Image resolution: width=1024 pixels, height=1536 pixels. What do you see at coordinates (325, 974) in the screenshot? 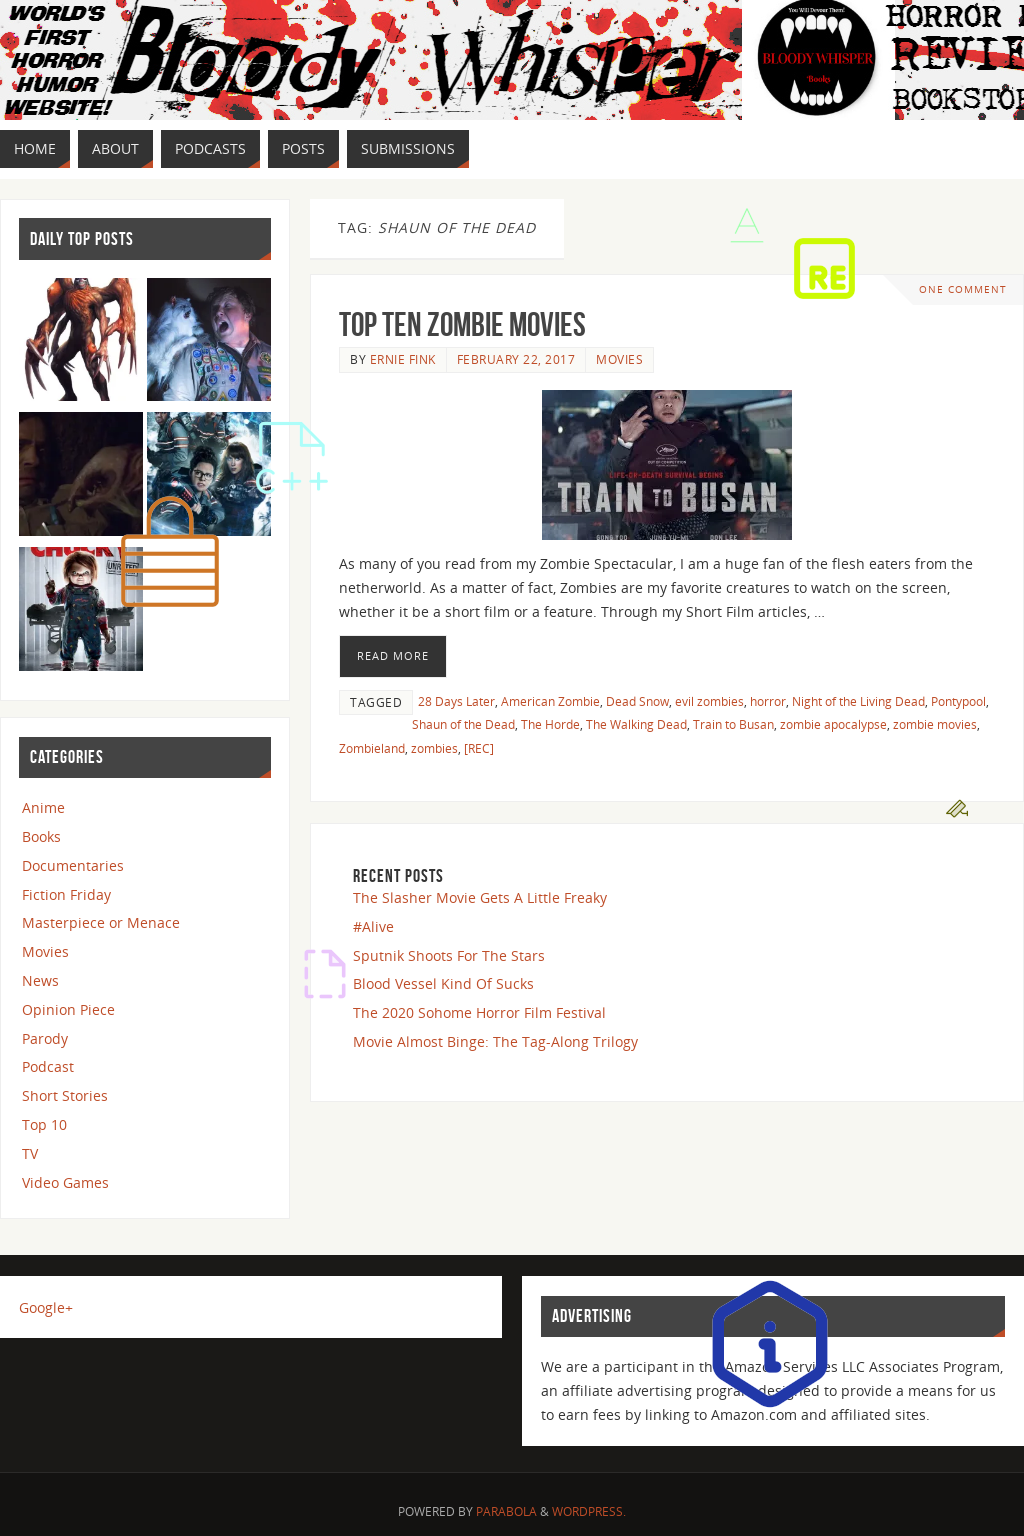
I see `indicates a draft or incomplete file` at bounding box center [325, 974].